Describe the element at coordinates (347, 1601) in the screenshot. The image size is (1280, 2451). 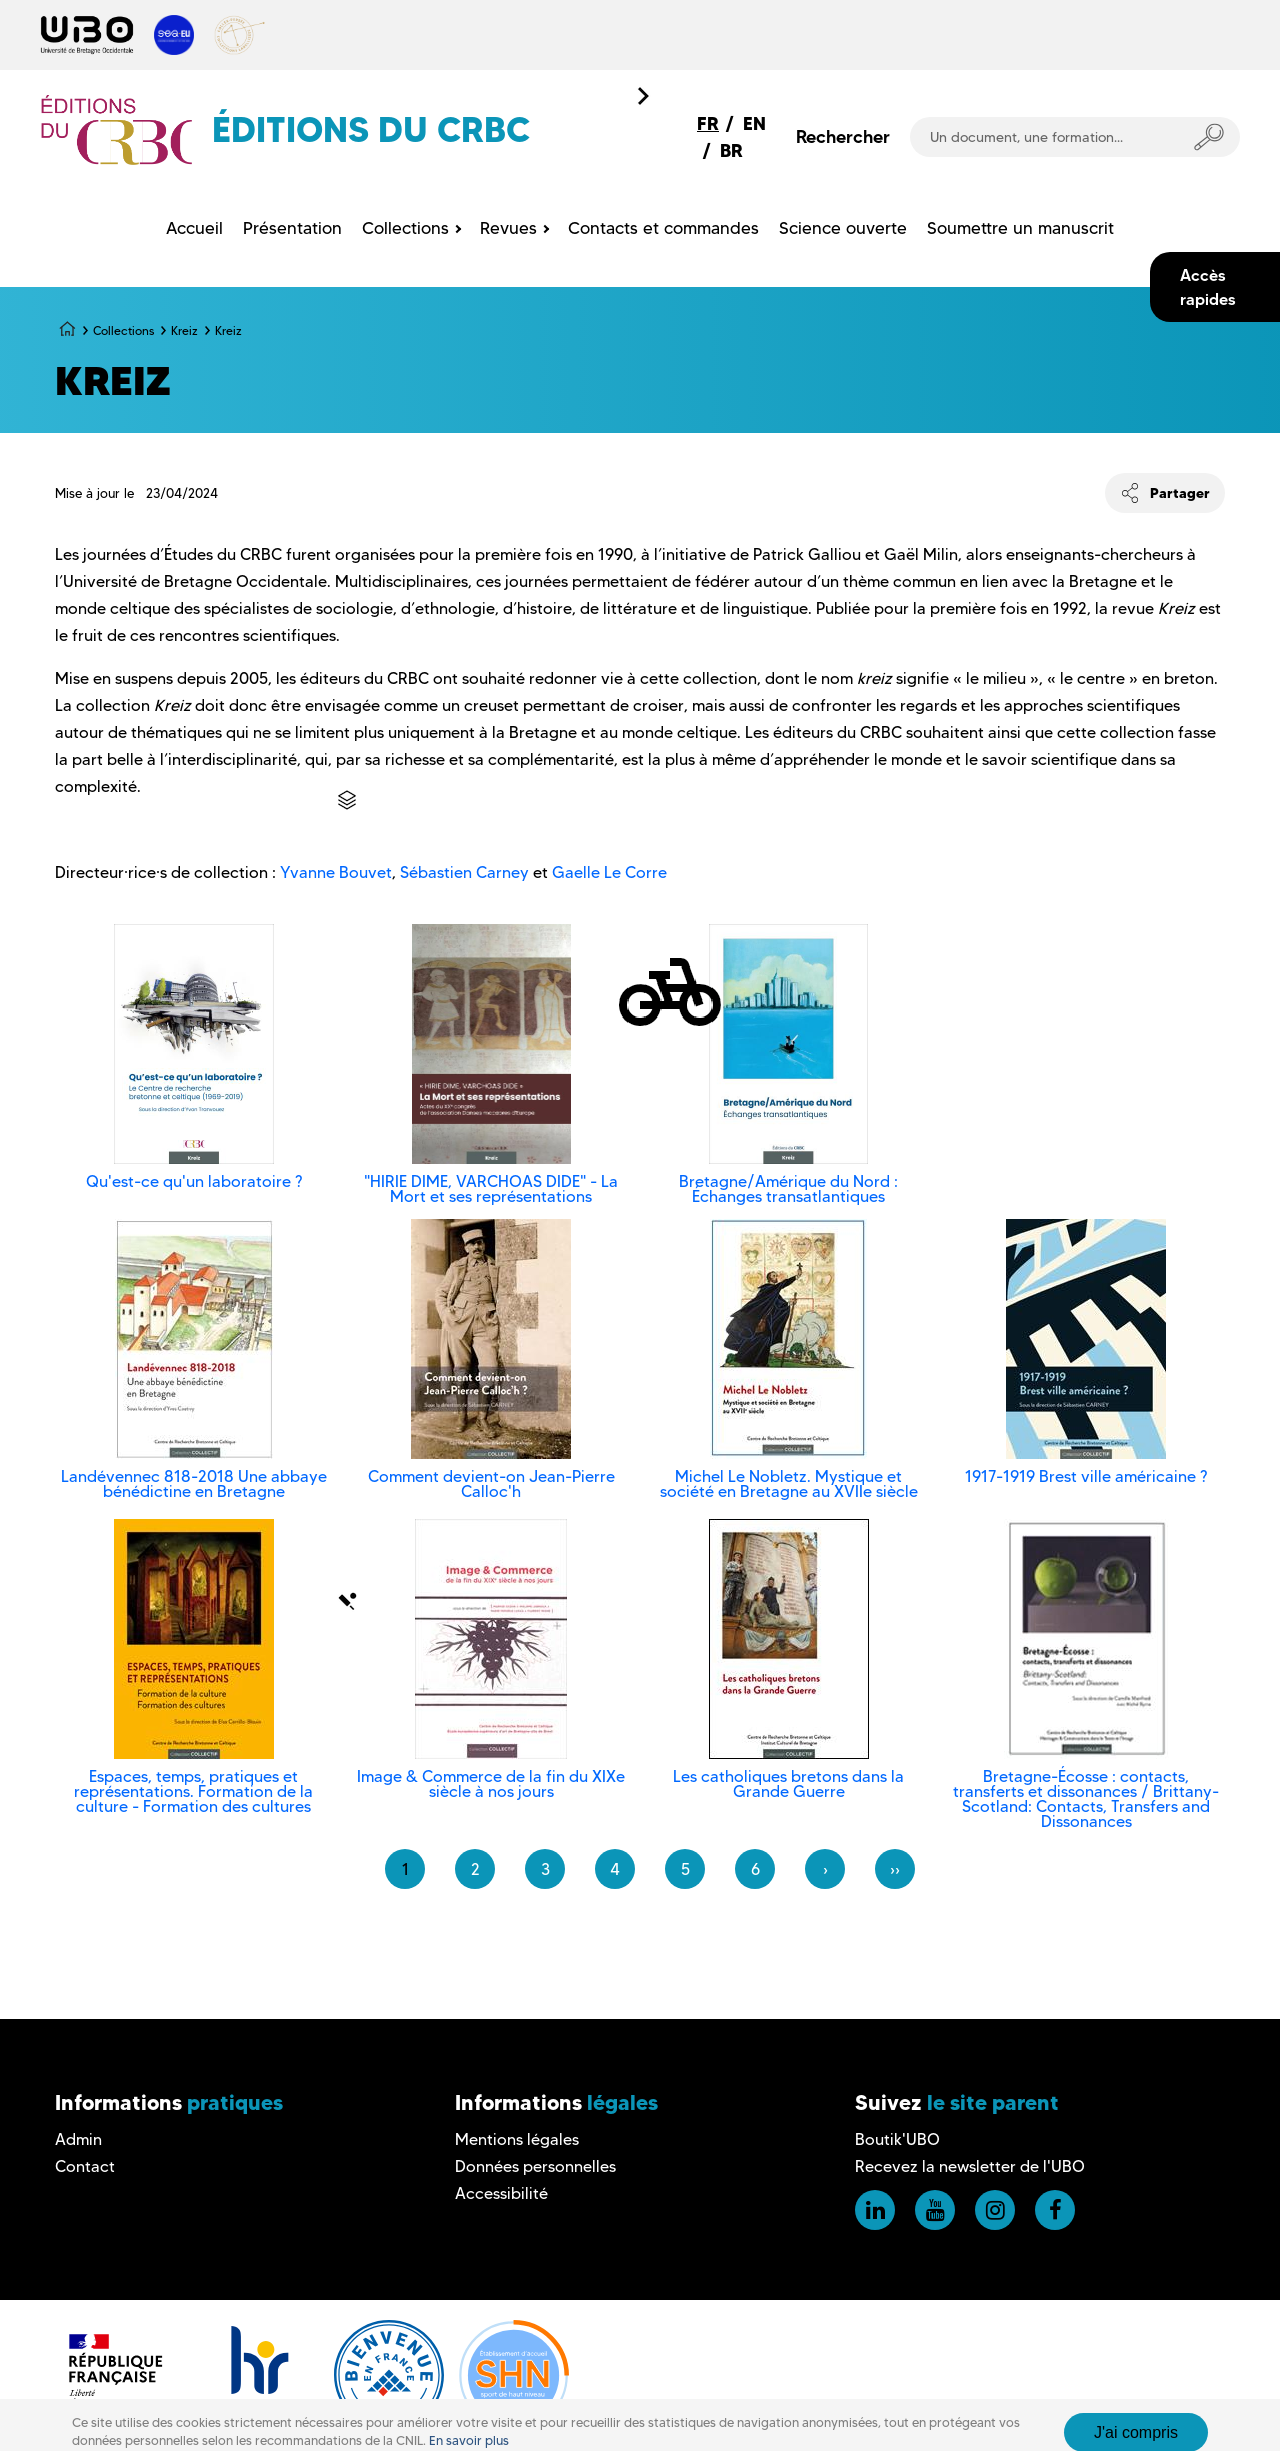
I see `access cricket sports scores or news` at that location.